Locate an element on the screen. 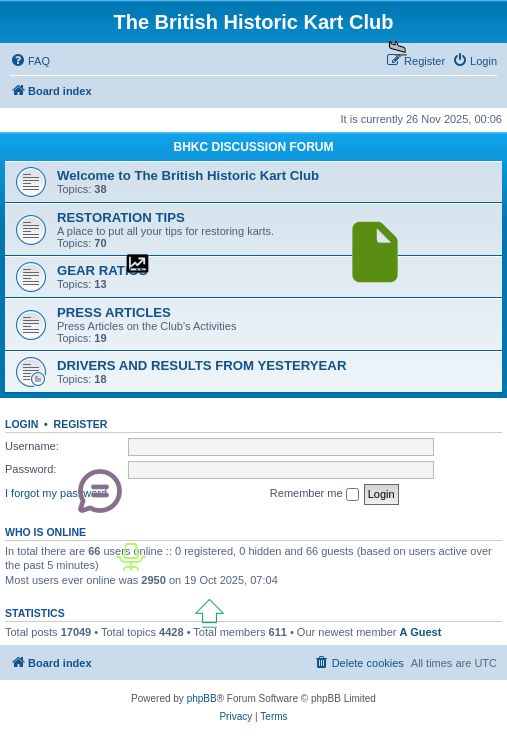 The image size is (507, 736). upload a file or document is located at coordinates (209, 614).